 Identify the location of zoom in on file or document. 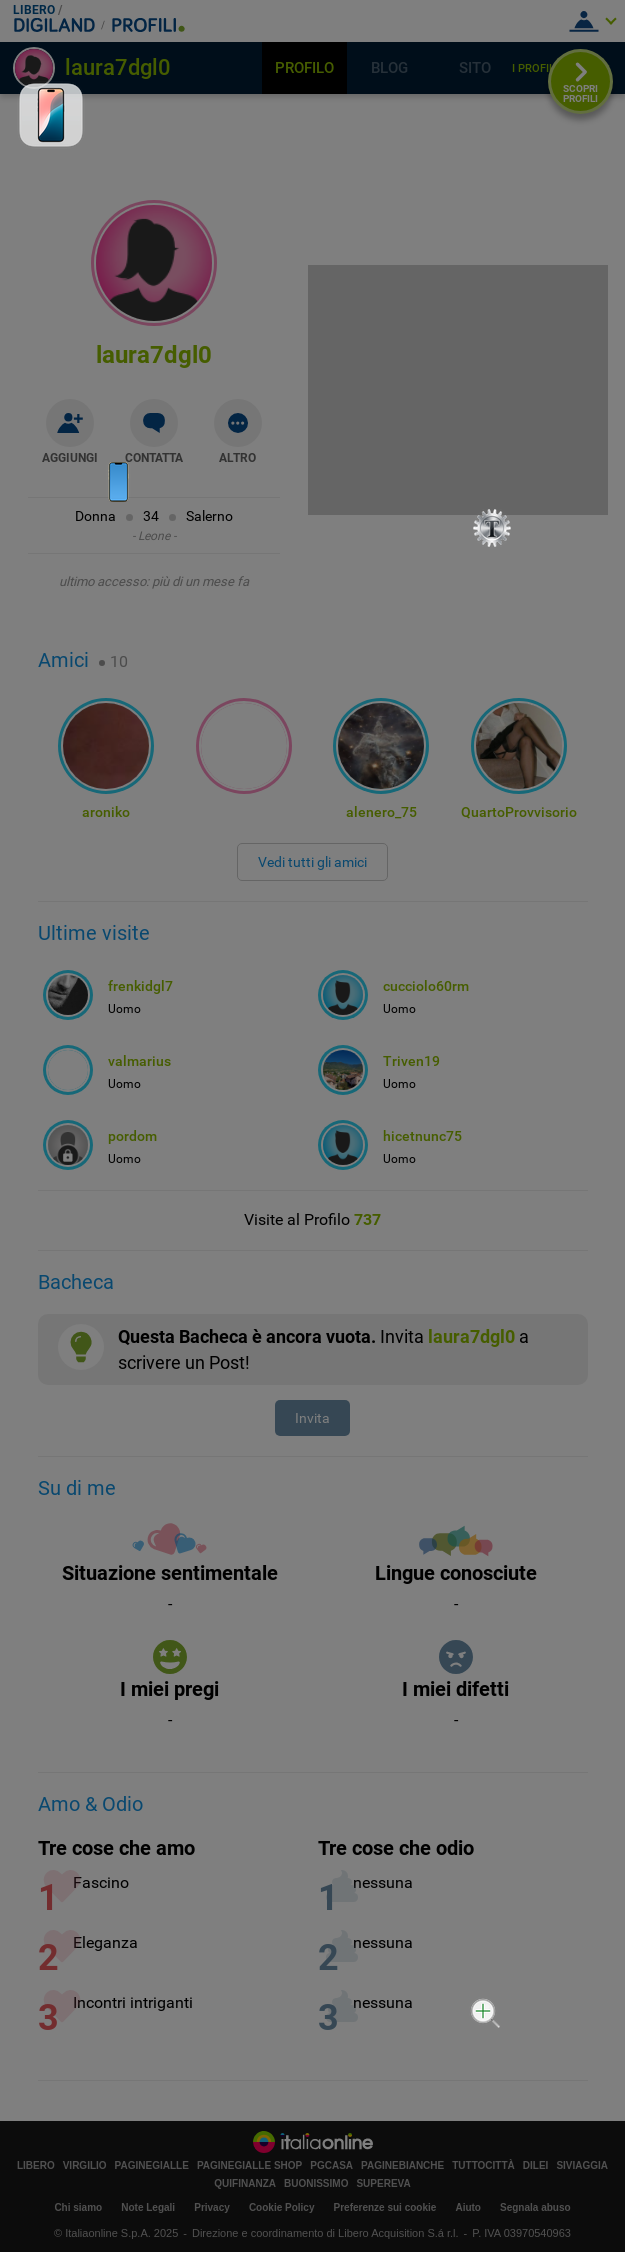
(485, 2013).